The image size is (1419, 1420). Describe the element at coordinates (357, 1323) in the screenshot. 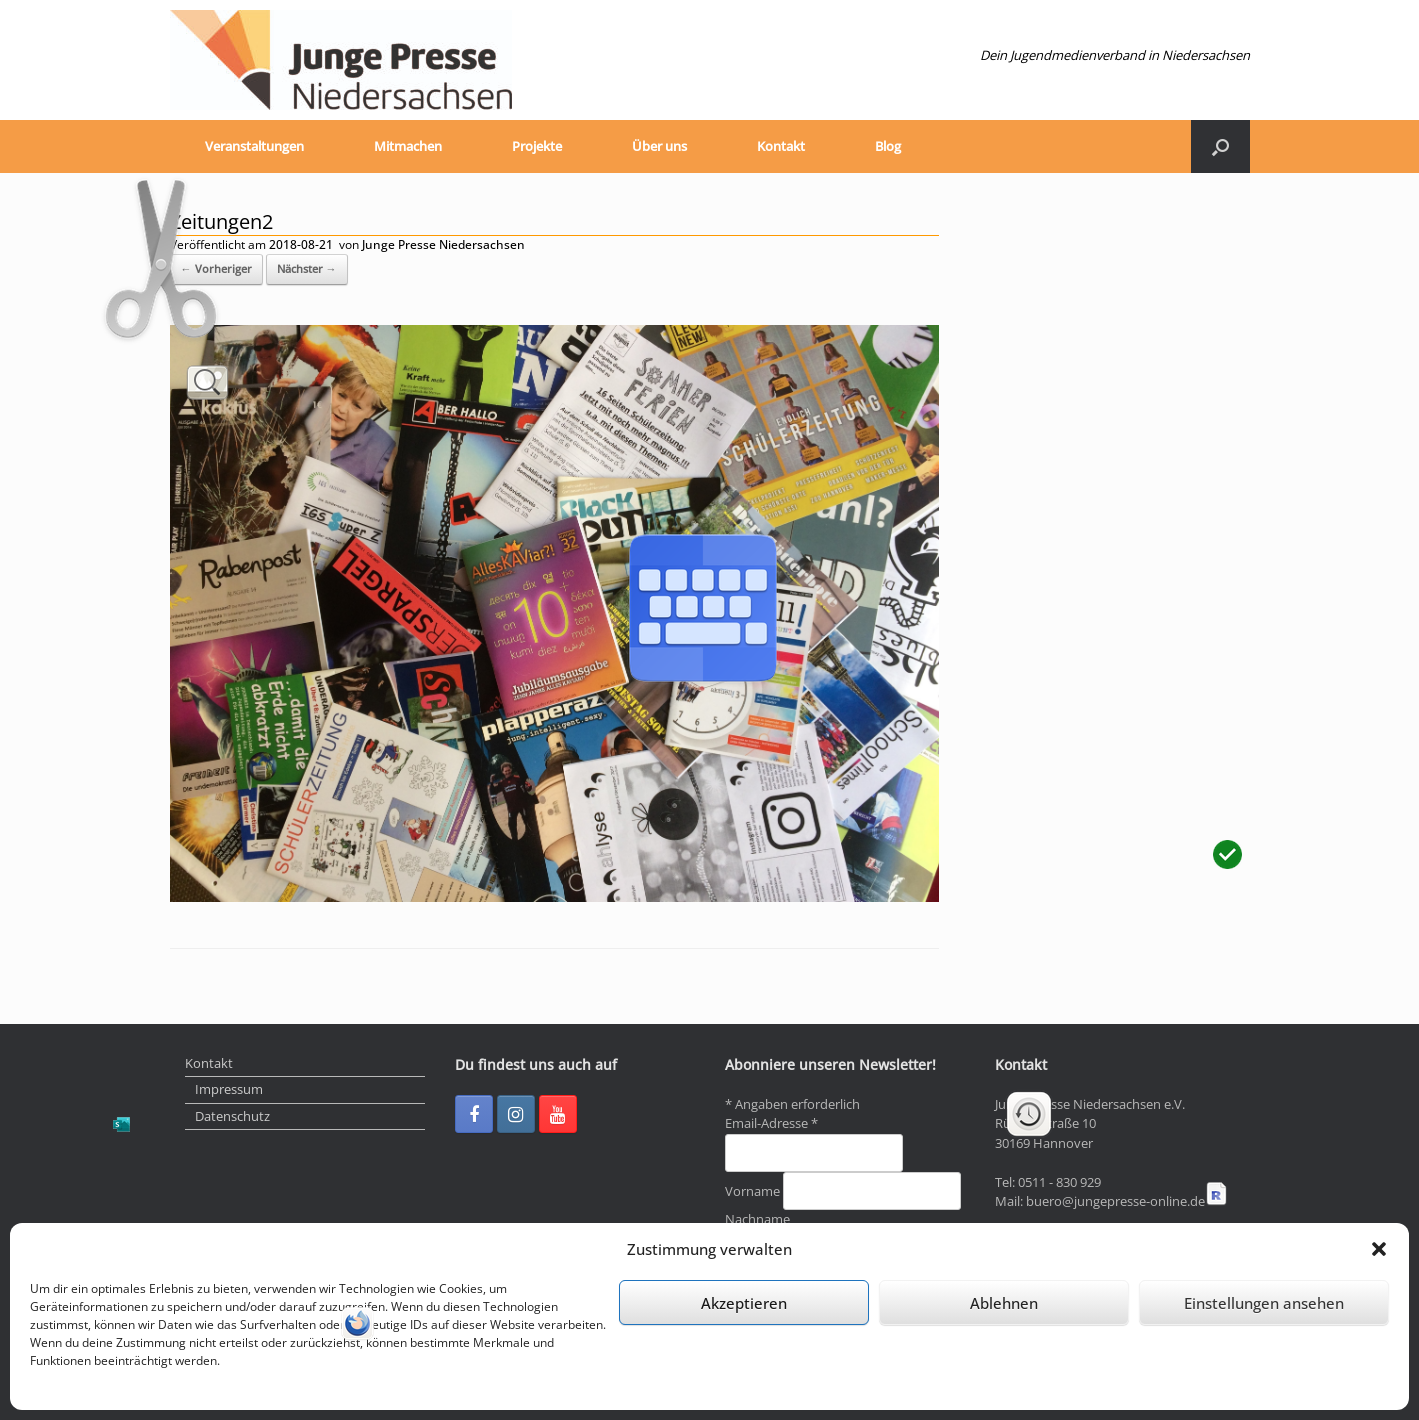

I see `open Firefox Aurora browser` at that location.